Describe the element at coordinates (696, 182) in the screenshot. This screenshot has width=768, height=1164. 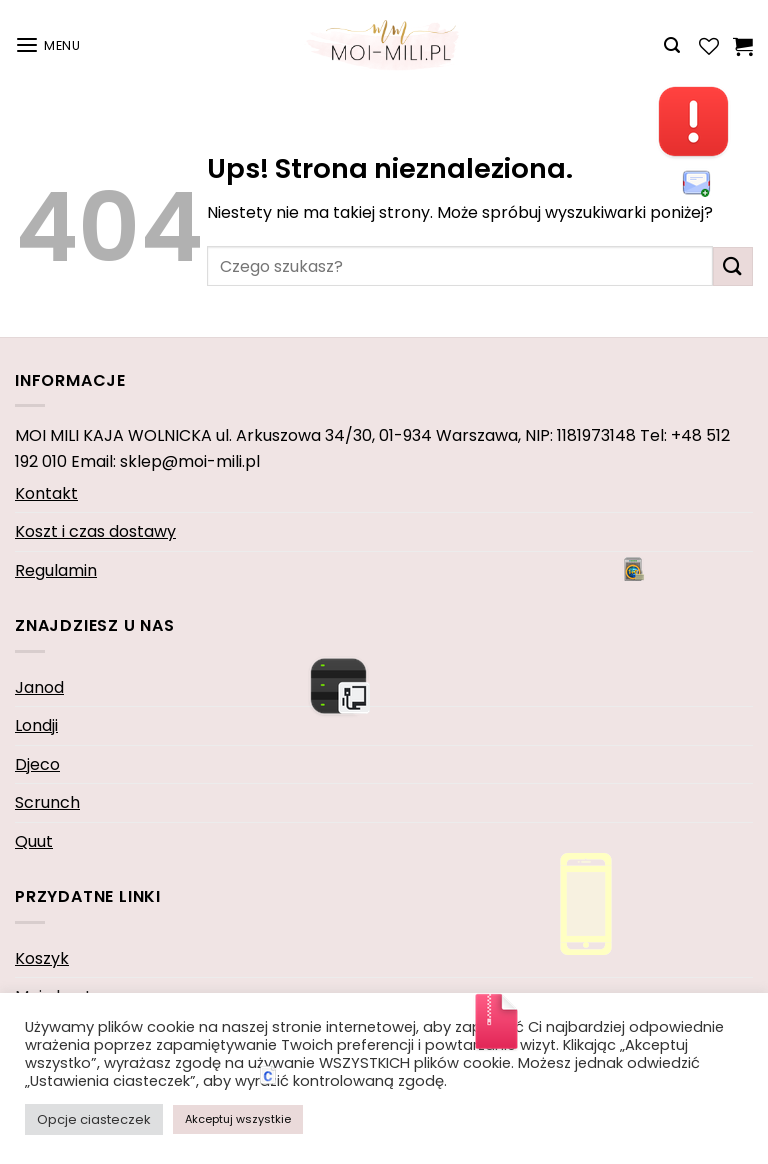
I see `compose a new email message` at that location.